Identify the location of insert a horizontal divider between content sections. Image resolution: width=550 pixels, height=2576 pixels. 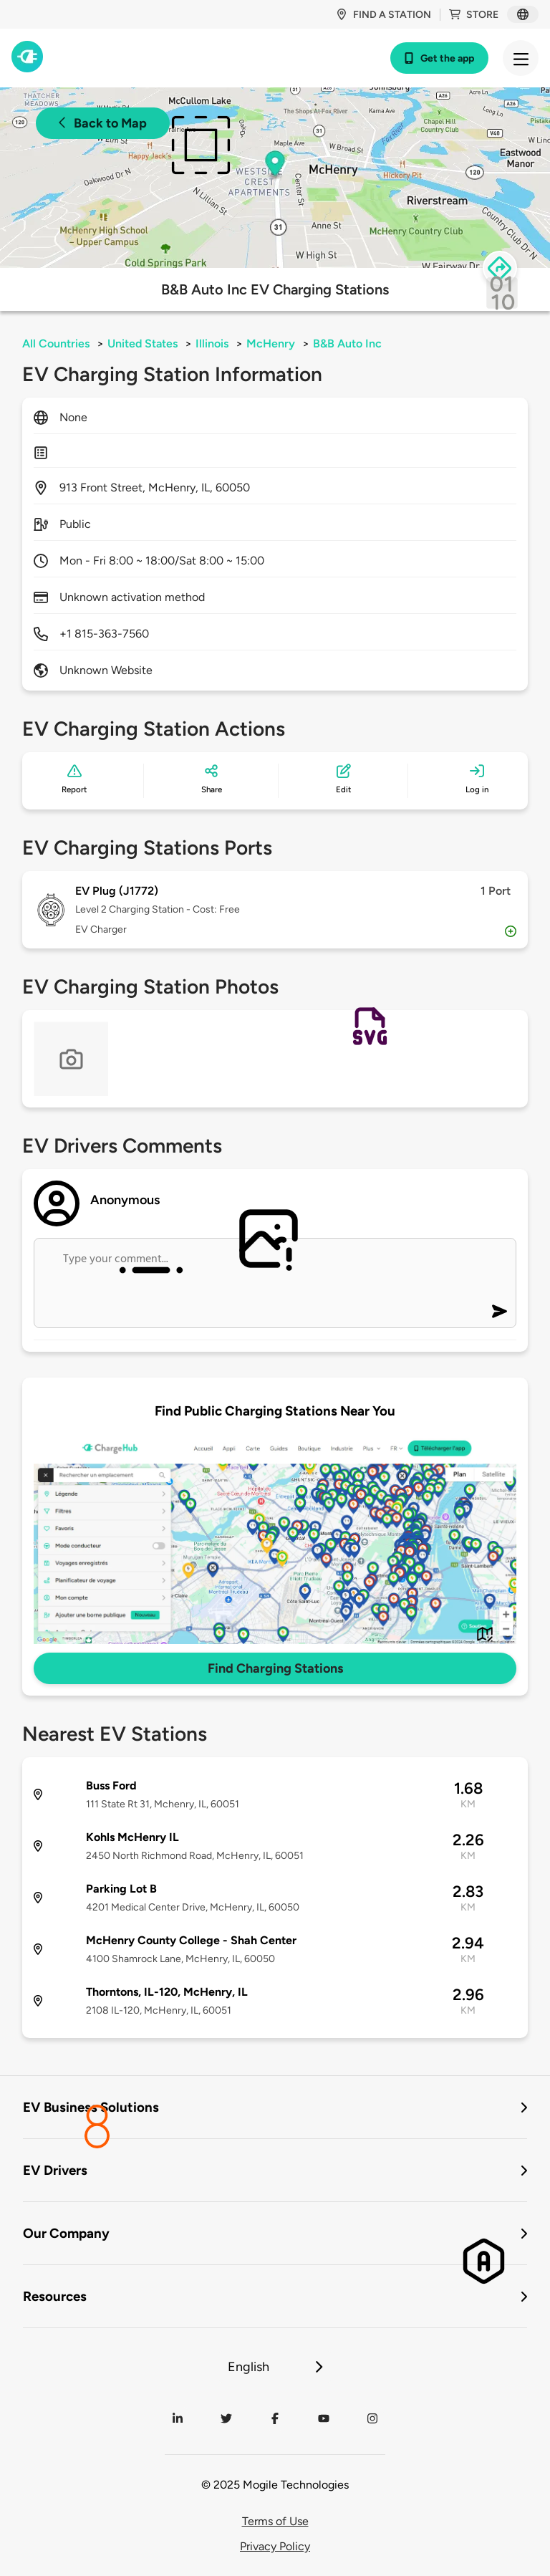
(151, 1270).